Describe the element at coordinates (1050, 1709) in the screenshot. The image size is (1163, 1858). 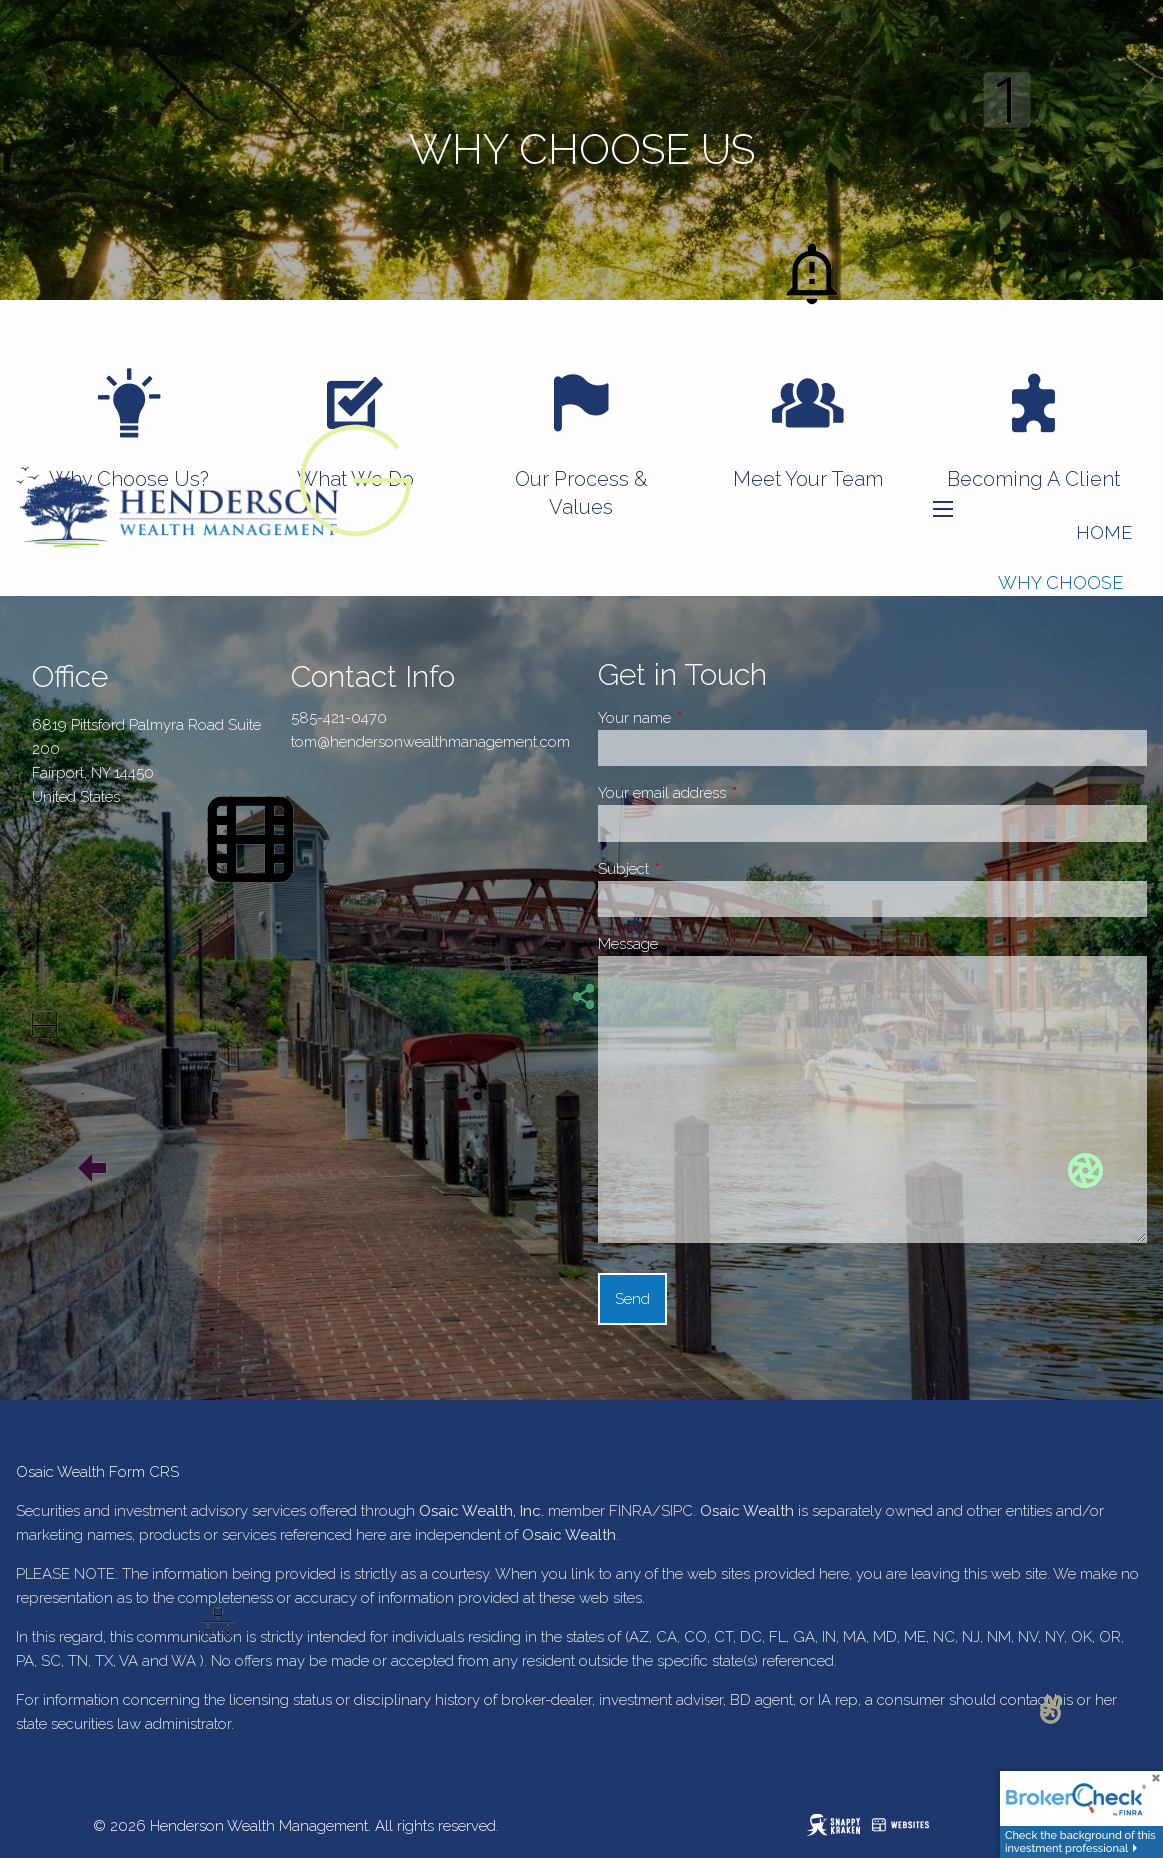
I see `send a peace sign reaction` at that location.